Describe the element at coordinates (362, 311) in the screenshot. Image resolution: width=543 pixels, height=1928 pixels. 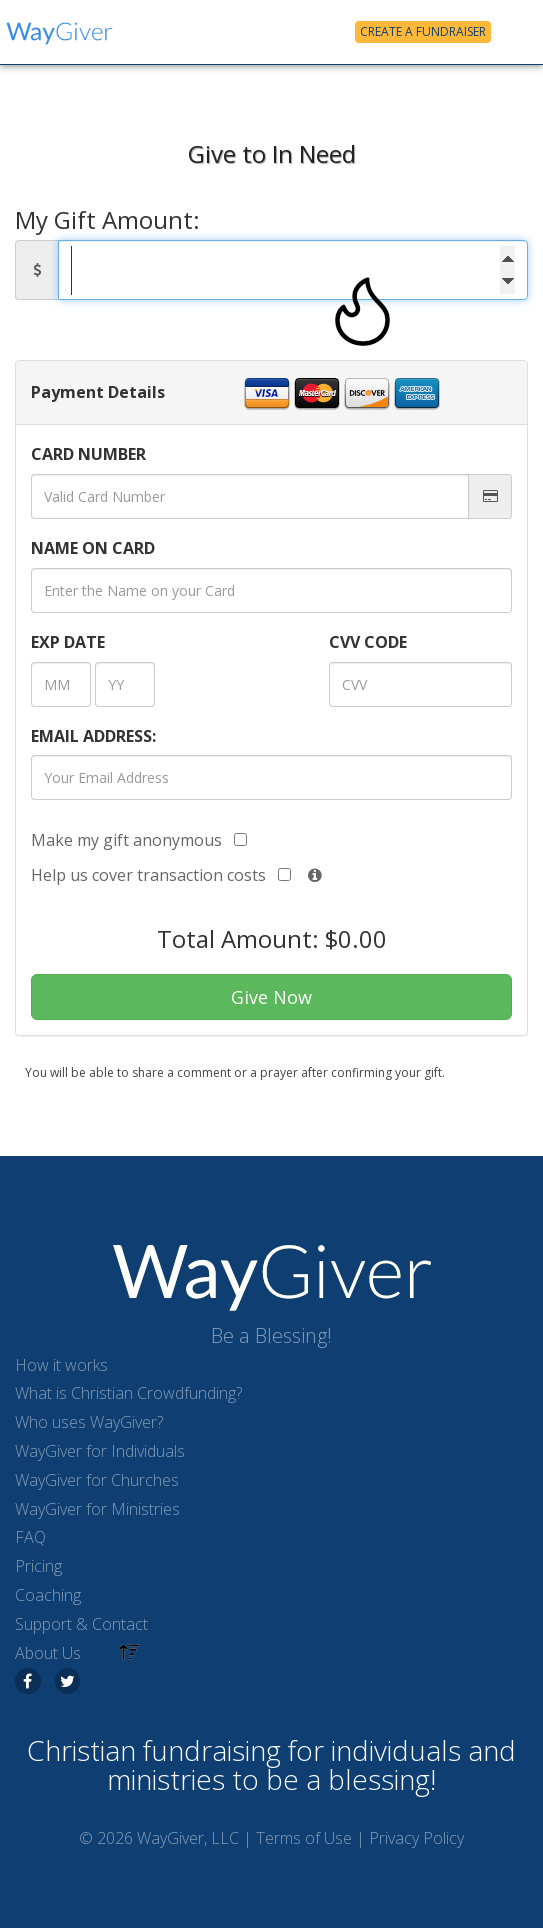
I see `view hot or trending content` at that location.